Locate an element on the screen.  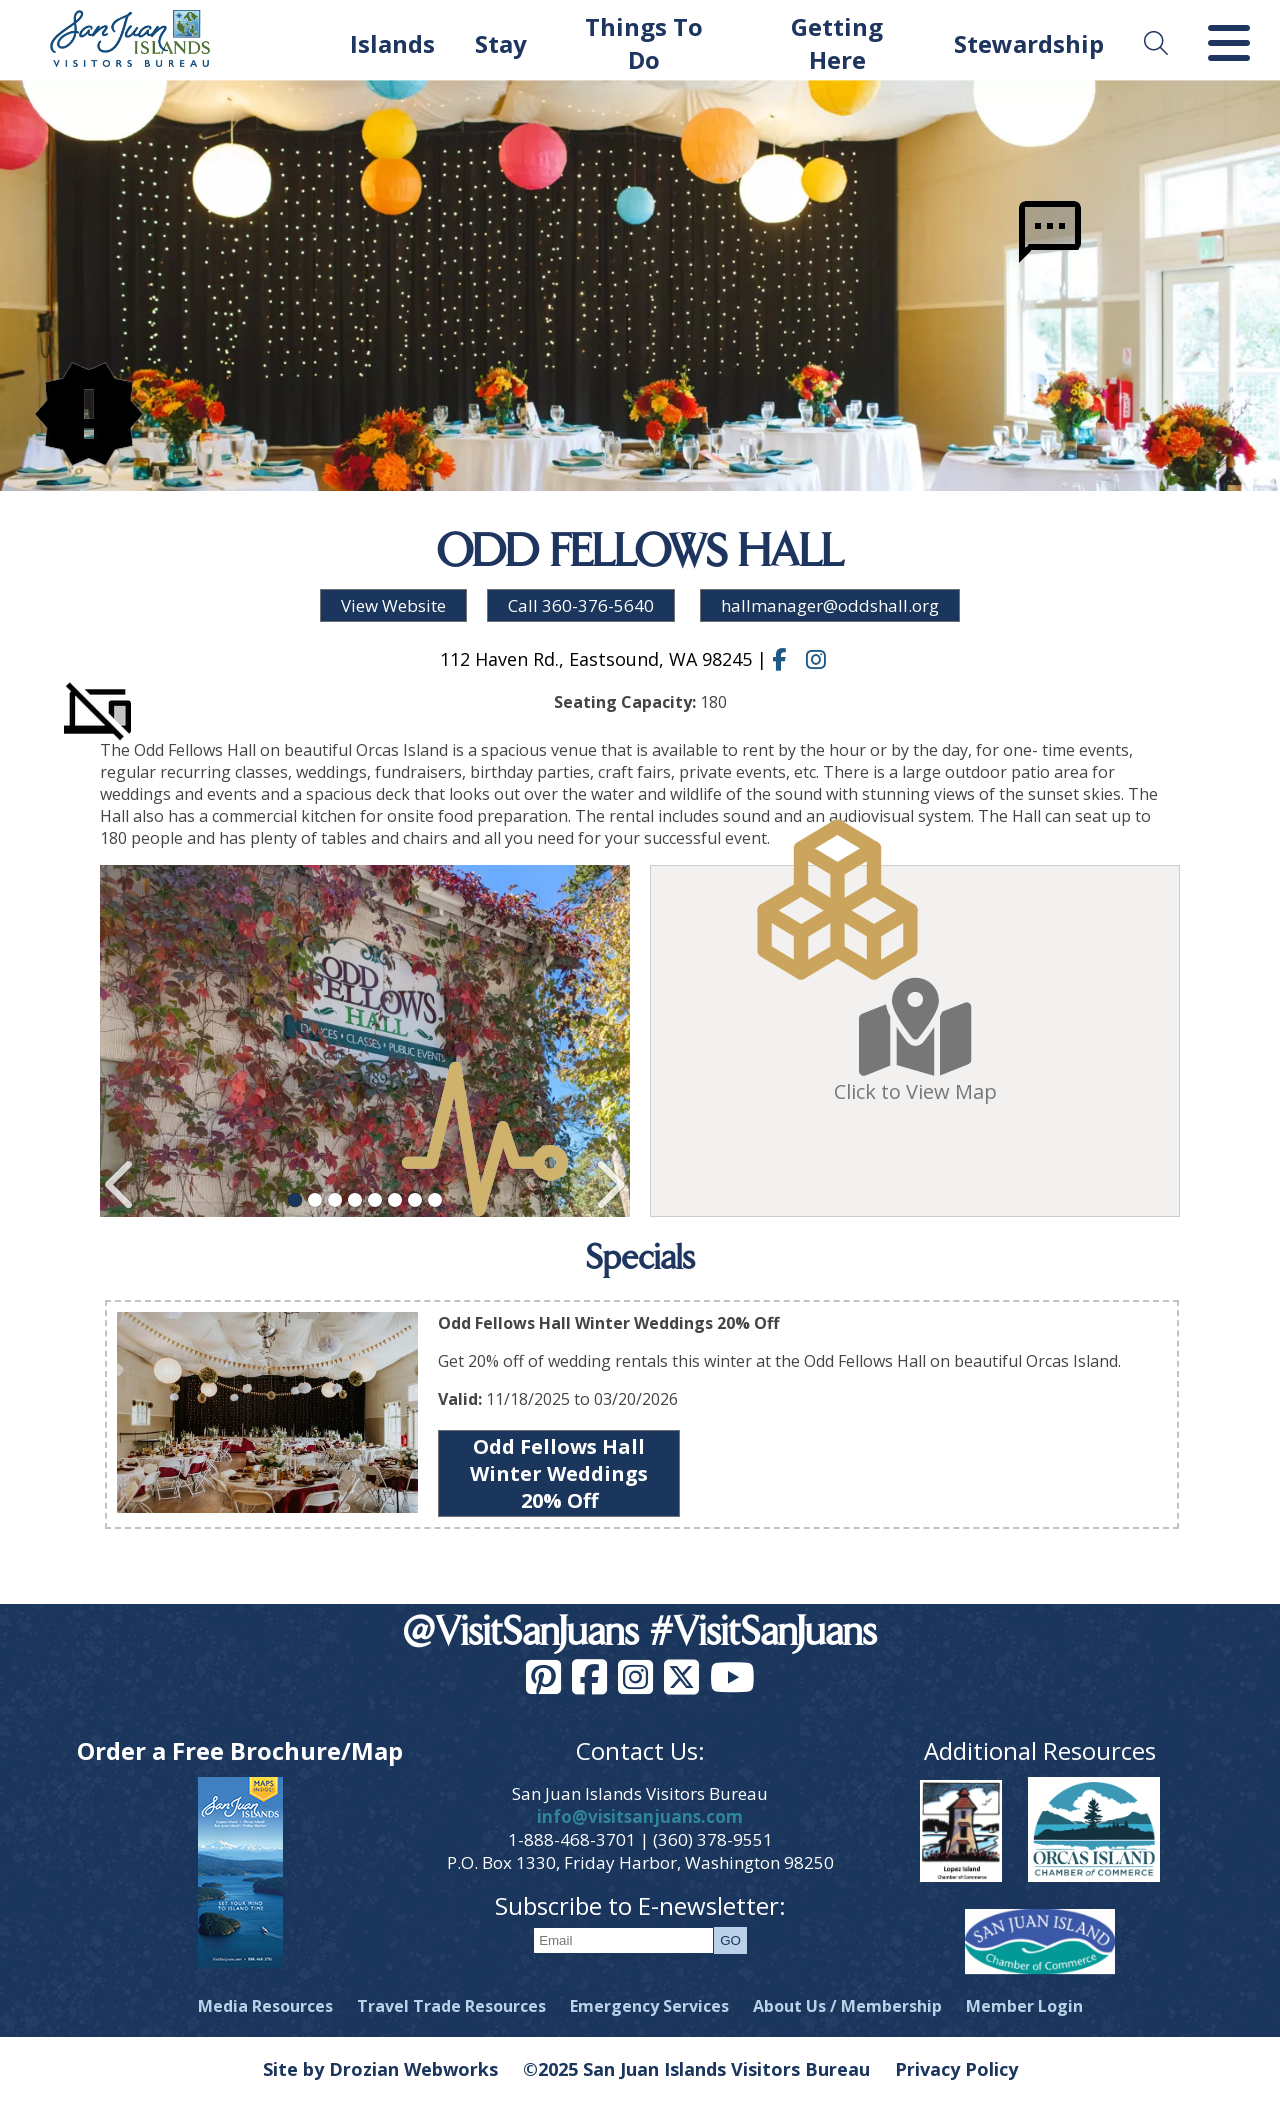
device linking is disabled or unavailable is located at coordinates (97, 711).